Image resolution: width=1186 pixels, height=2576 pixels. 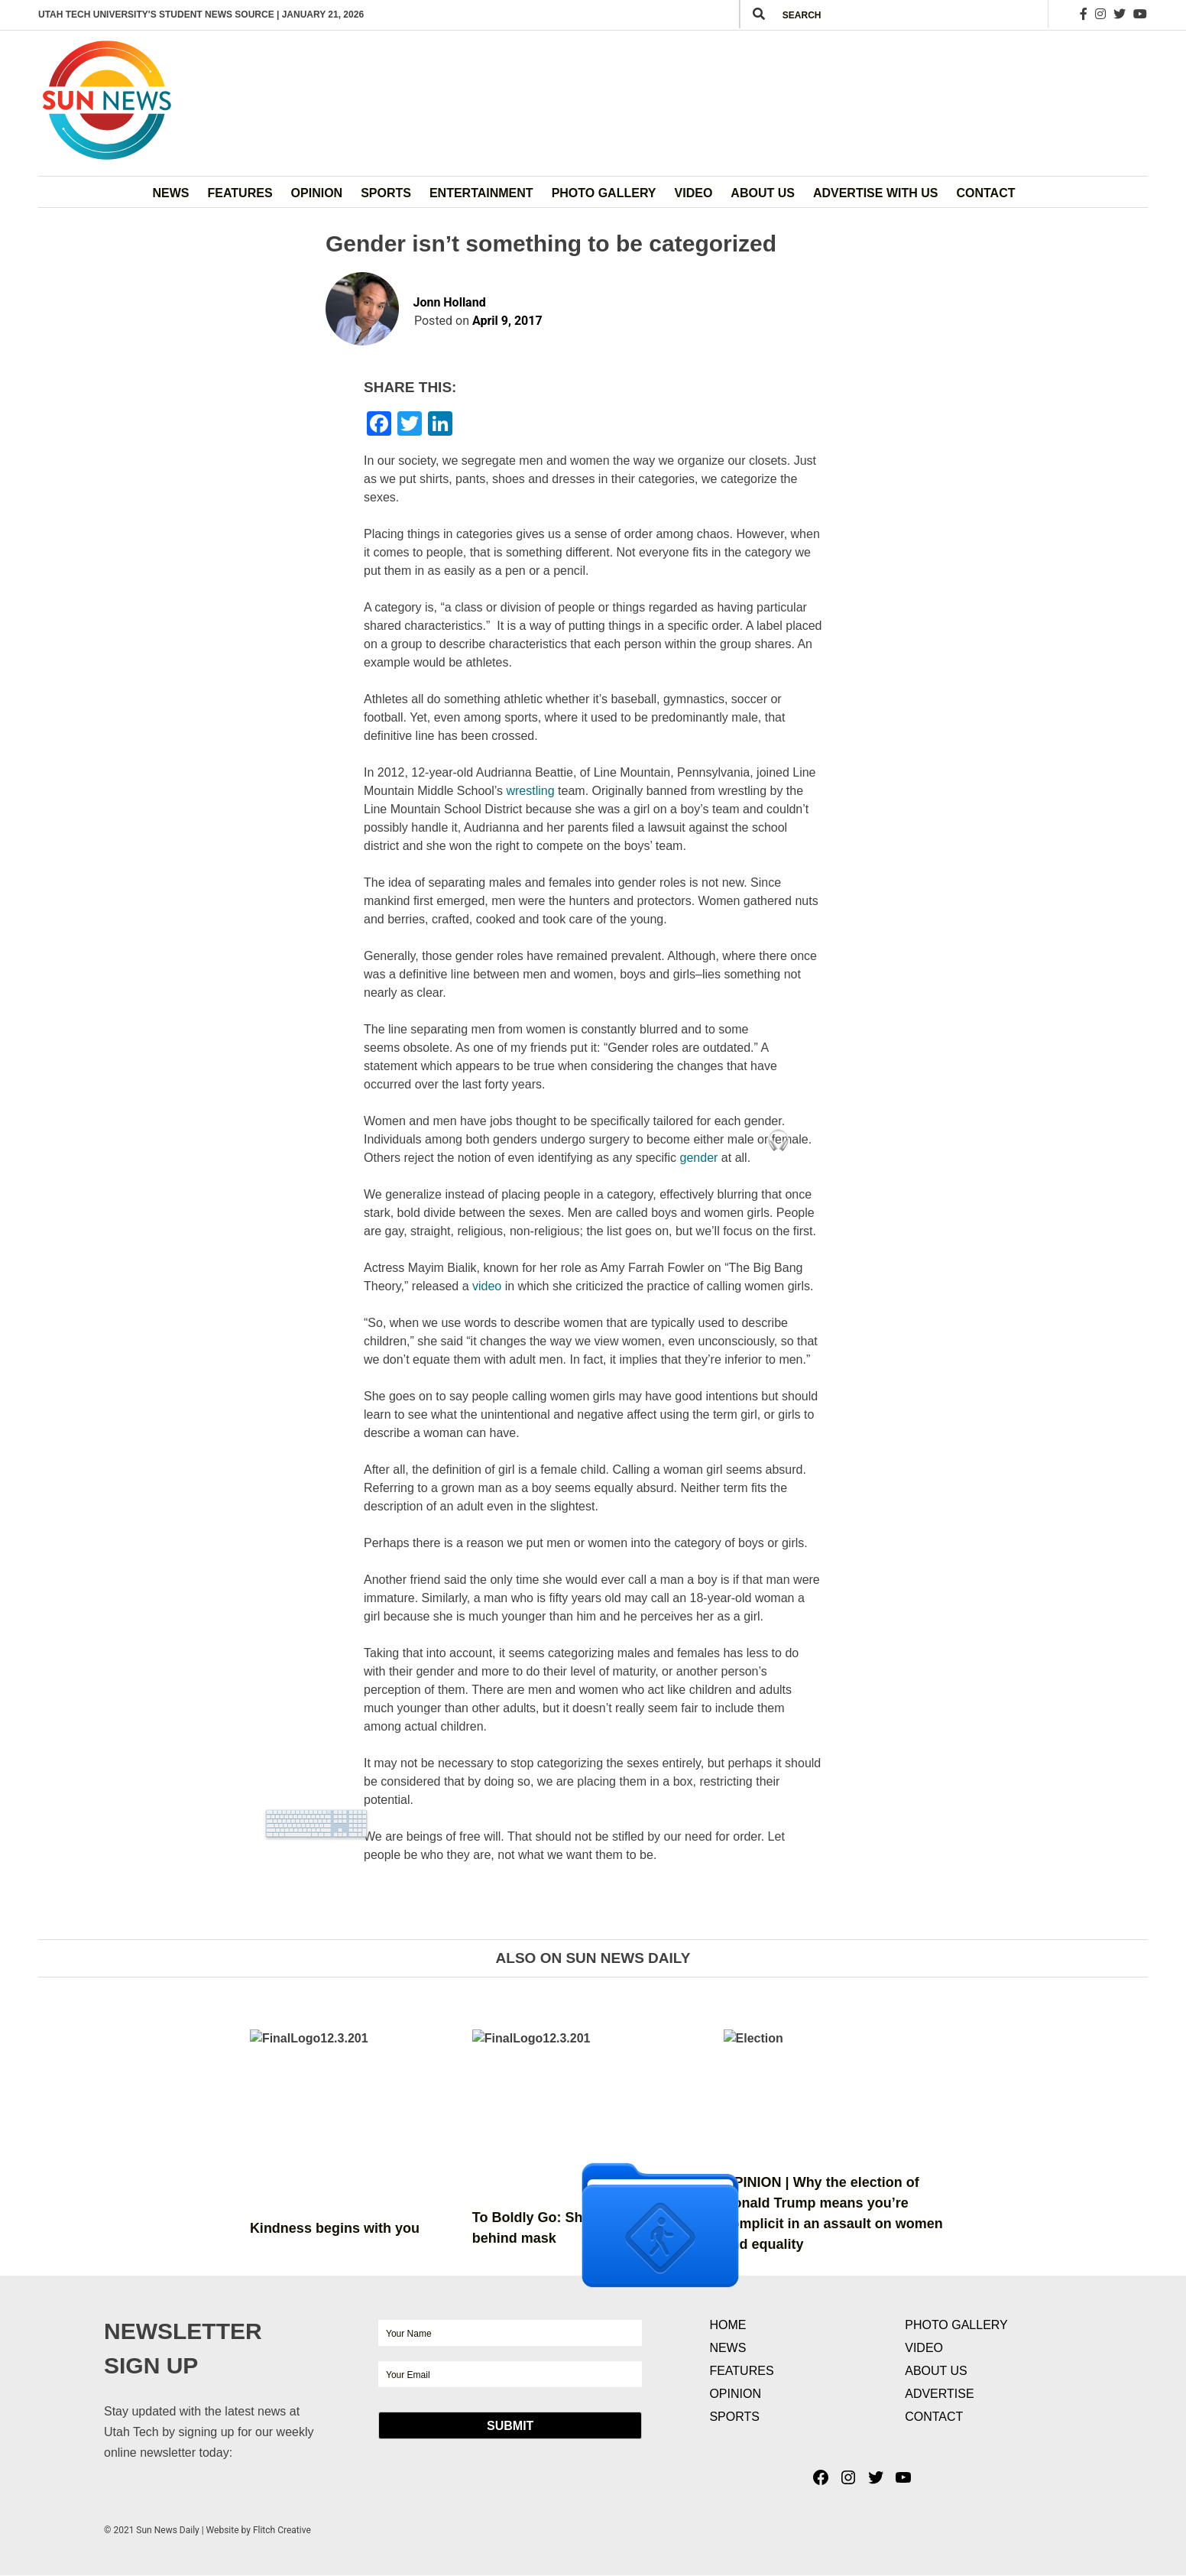 I want to click on connect a bluetooth keyboard, so click(x=316, y=1823).